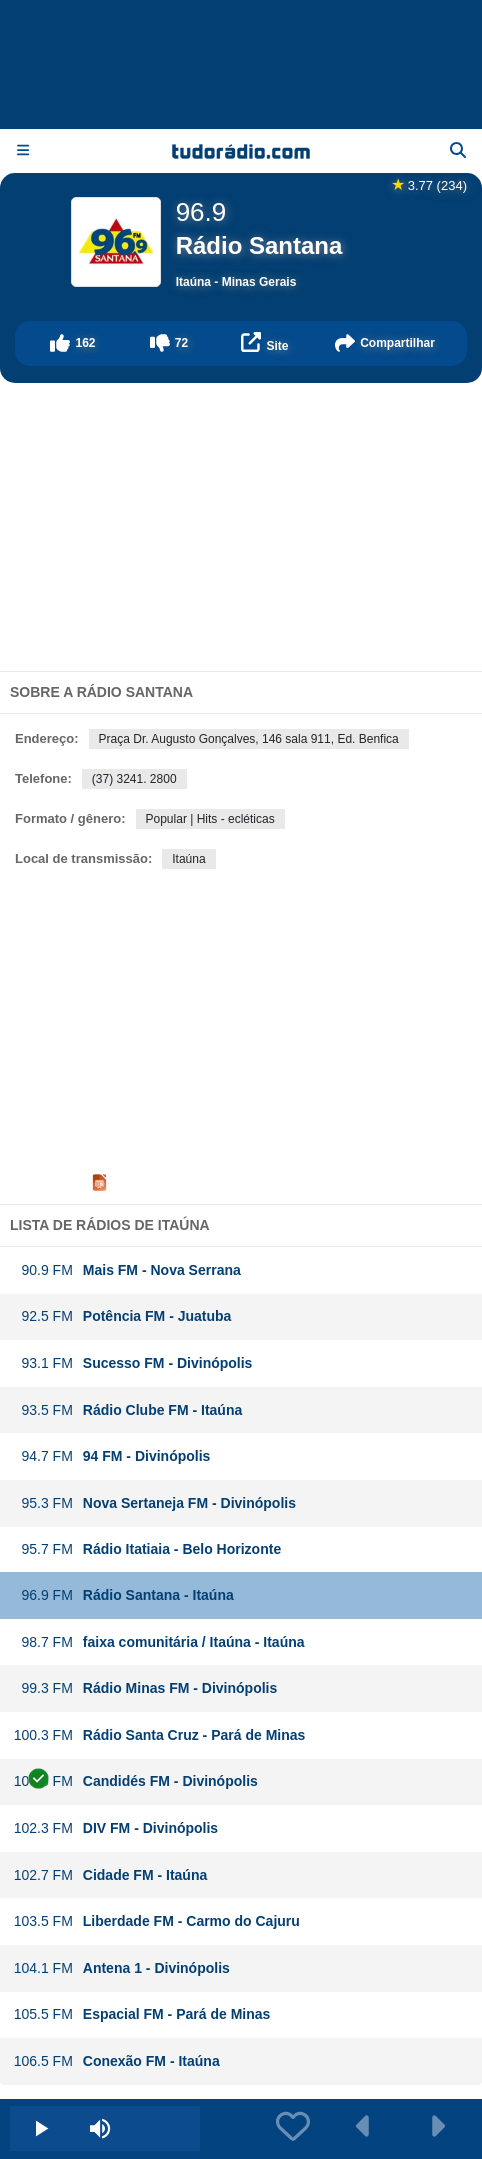  What do you see at coordinates (38, 1778) in the screenshot?
I see `confirm or accept an action` at bounding box center [38, 1778].